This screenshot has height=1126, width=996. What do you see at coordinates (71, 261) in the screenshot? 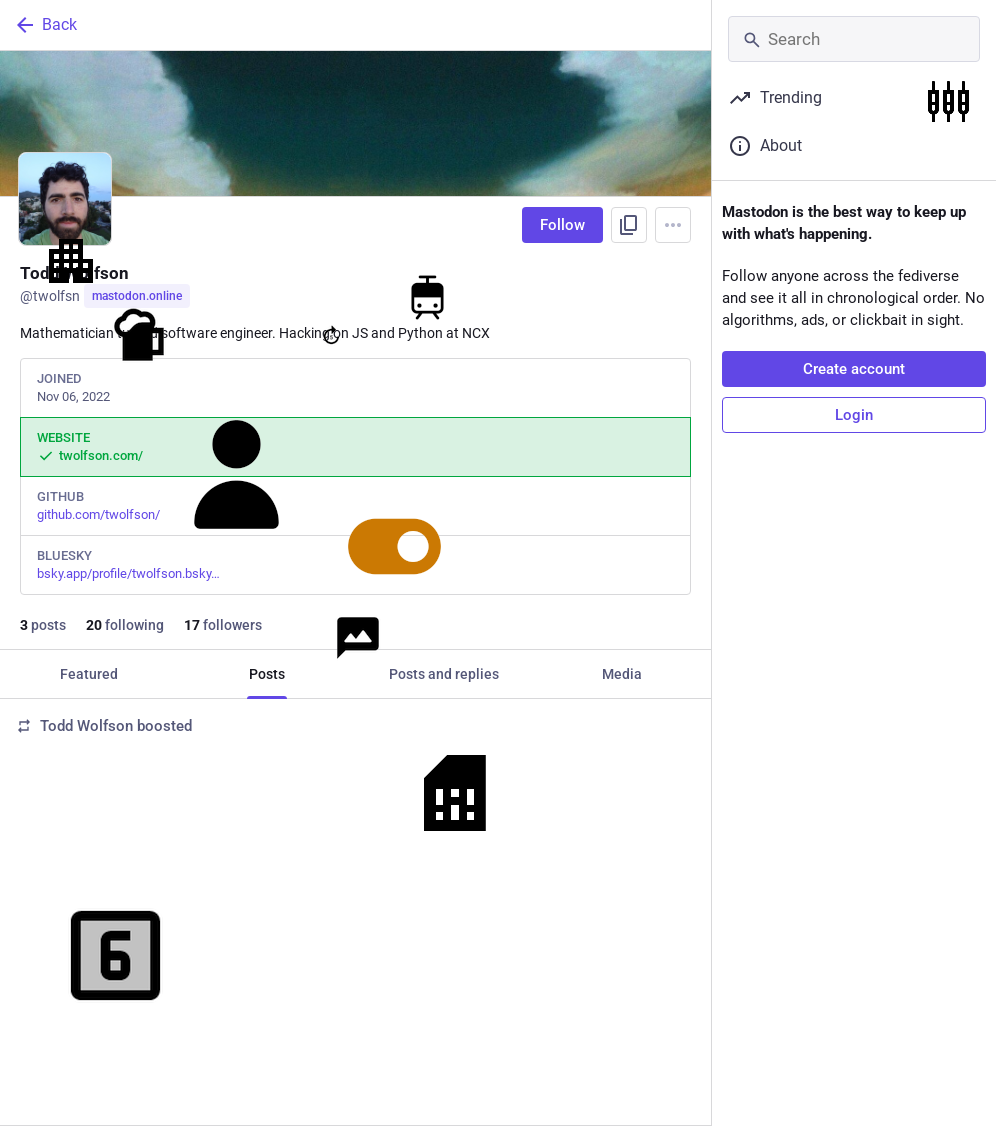
I see `view apartment or building listings` at bounding box center [71, 261].